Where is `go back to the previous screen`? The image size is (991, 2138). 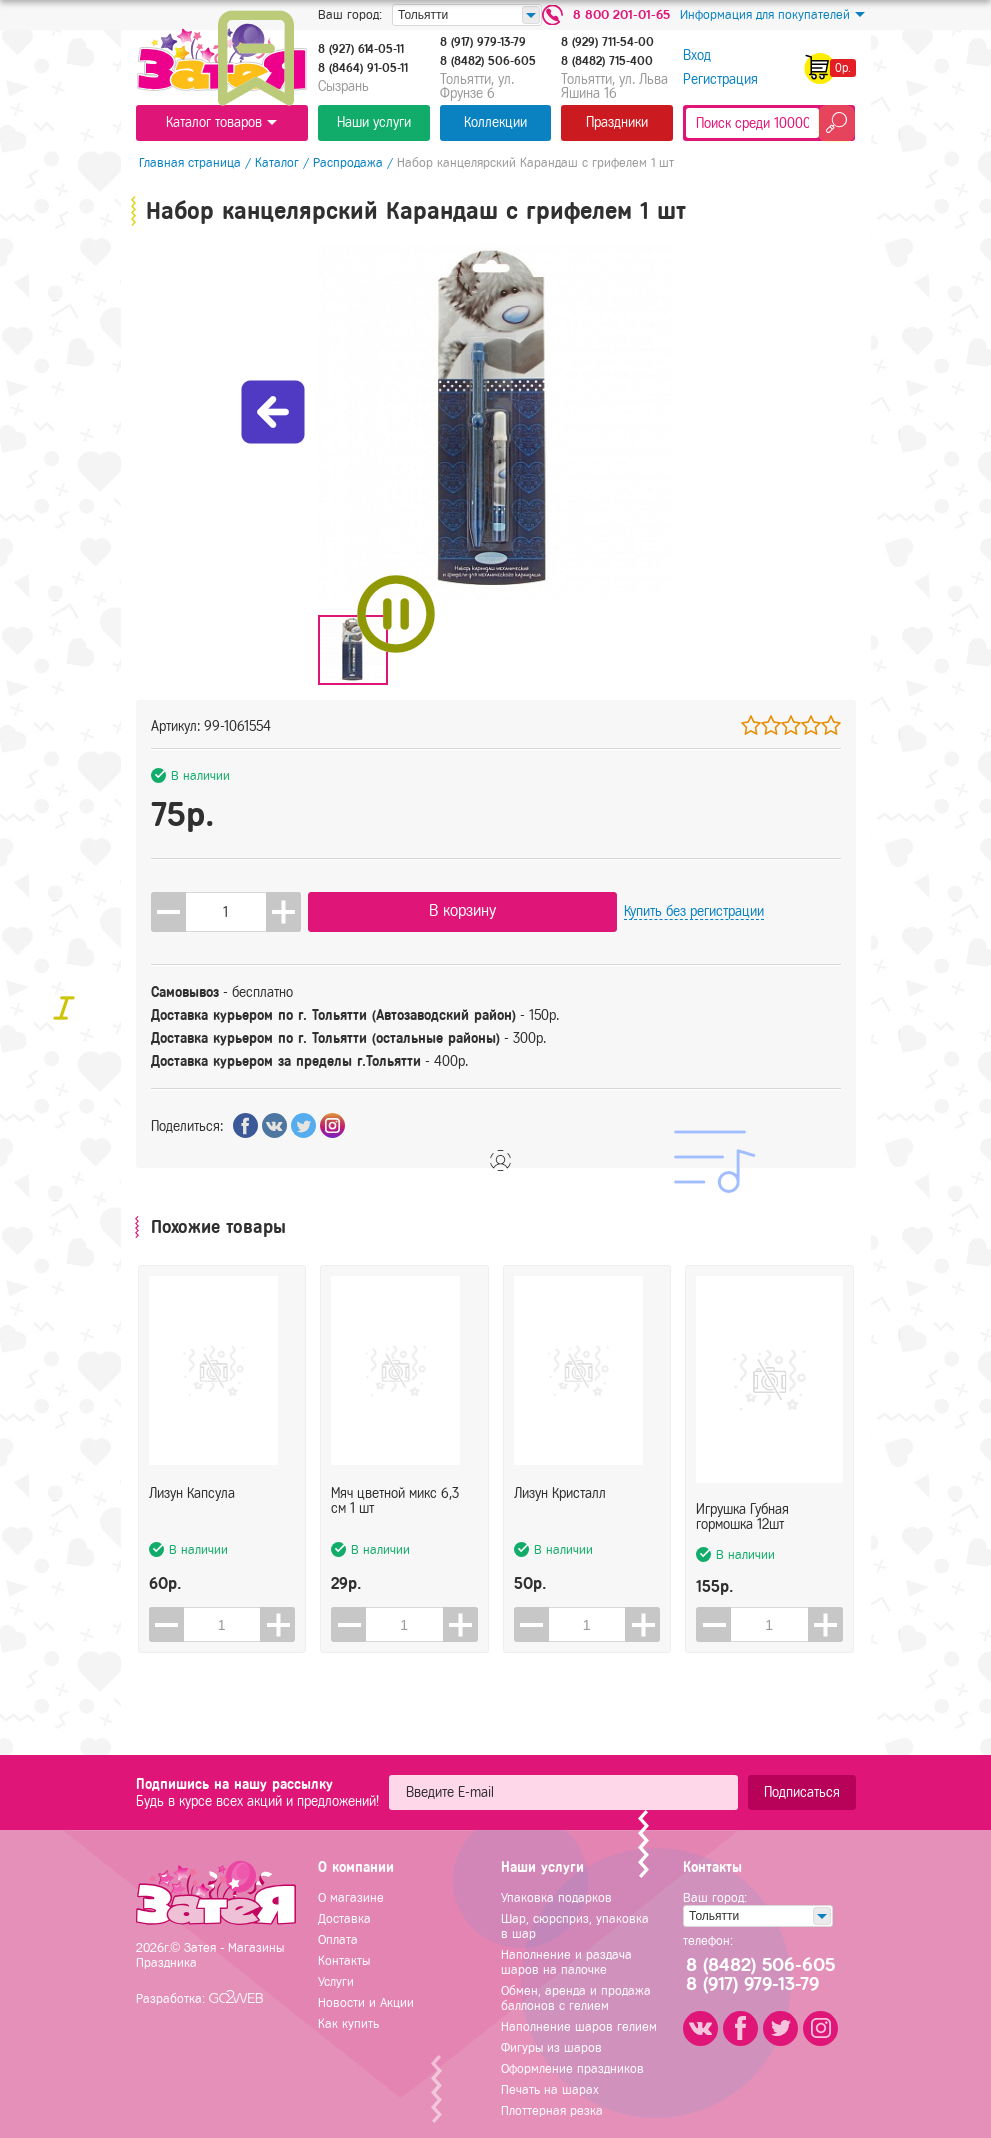 go back to the previous screen is located at coordinates (273, 412).